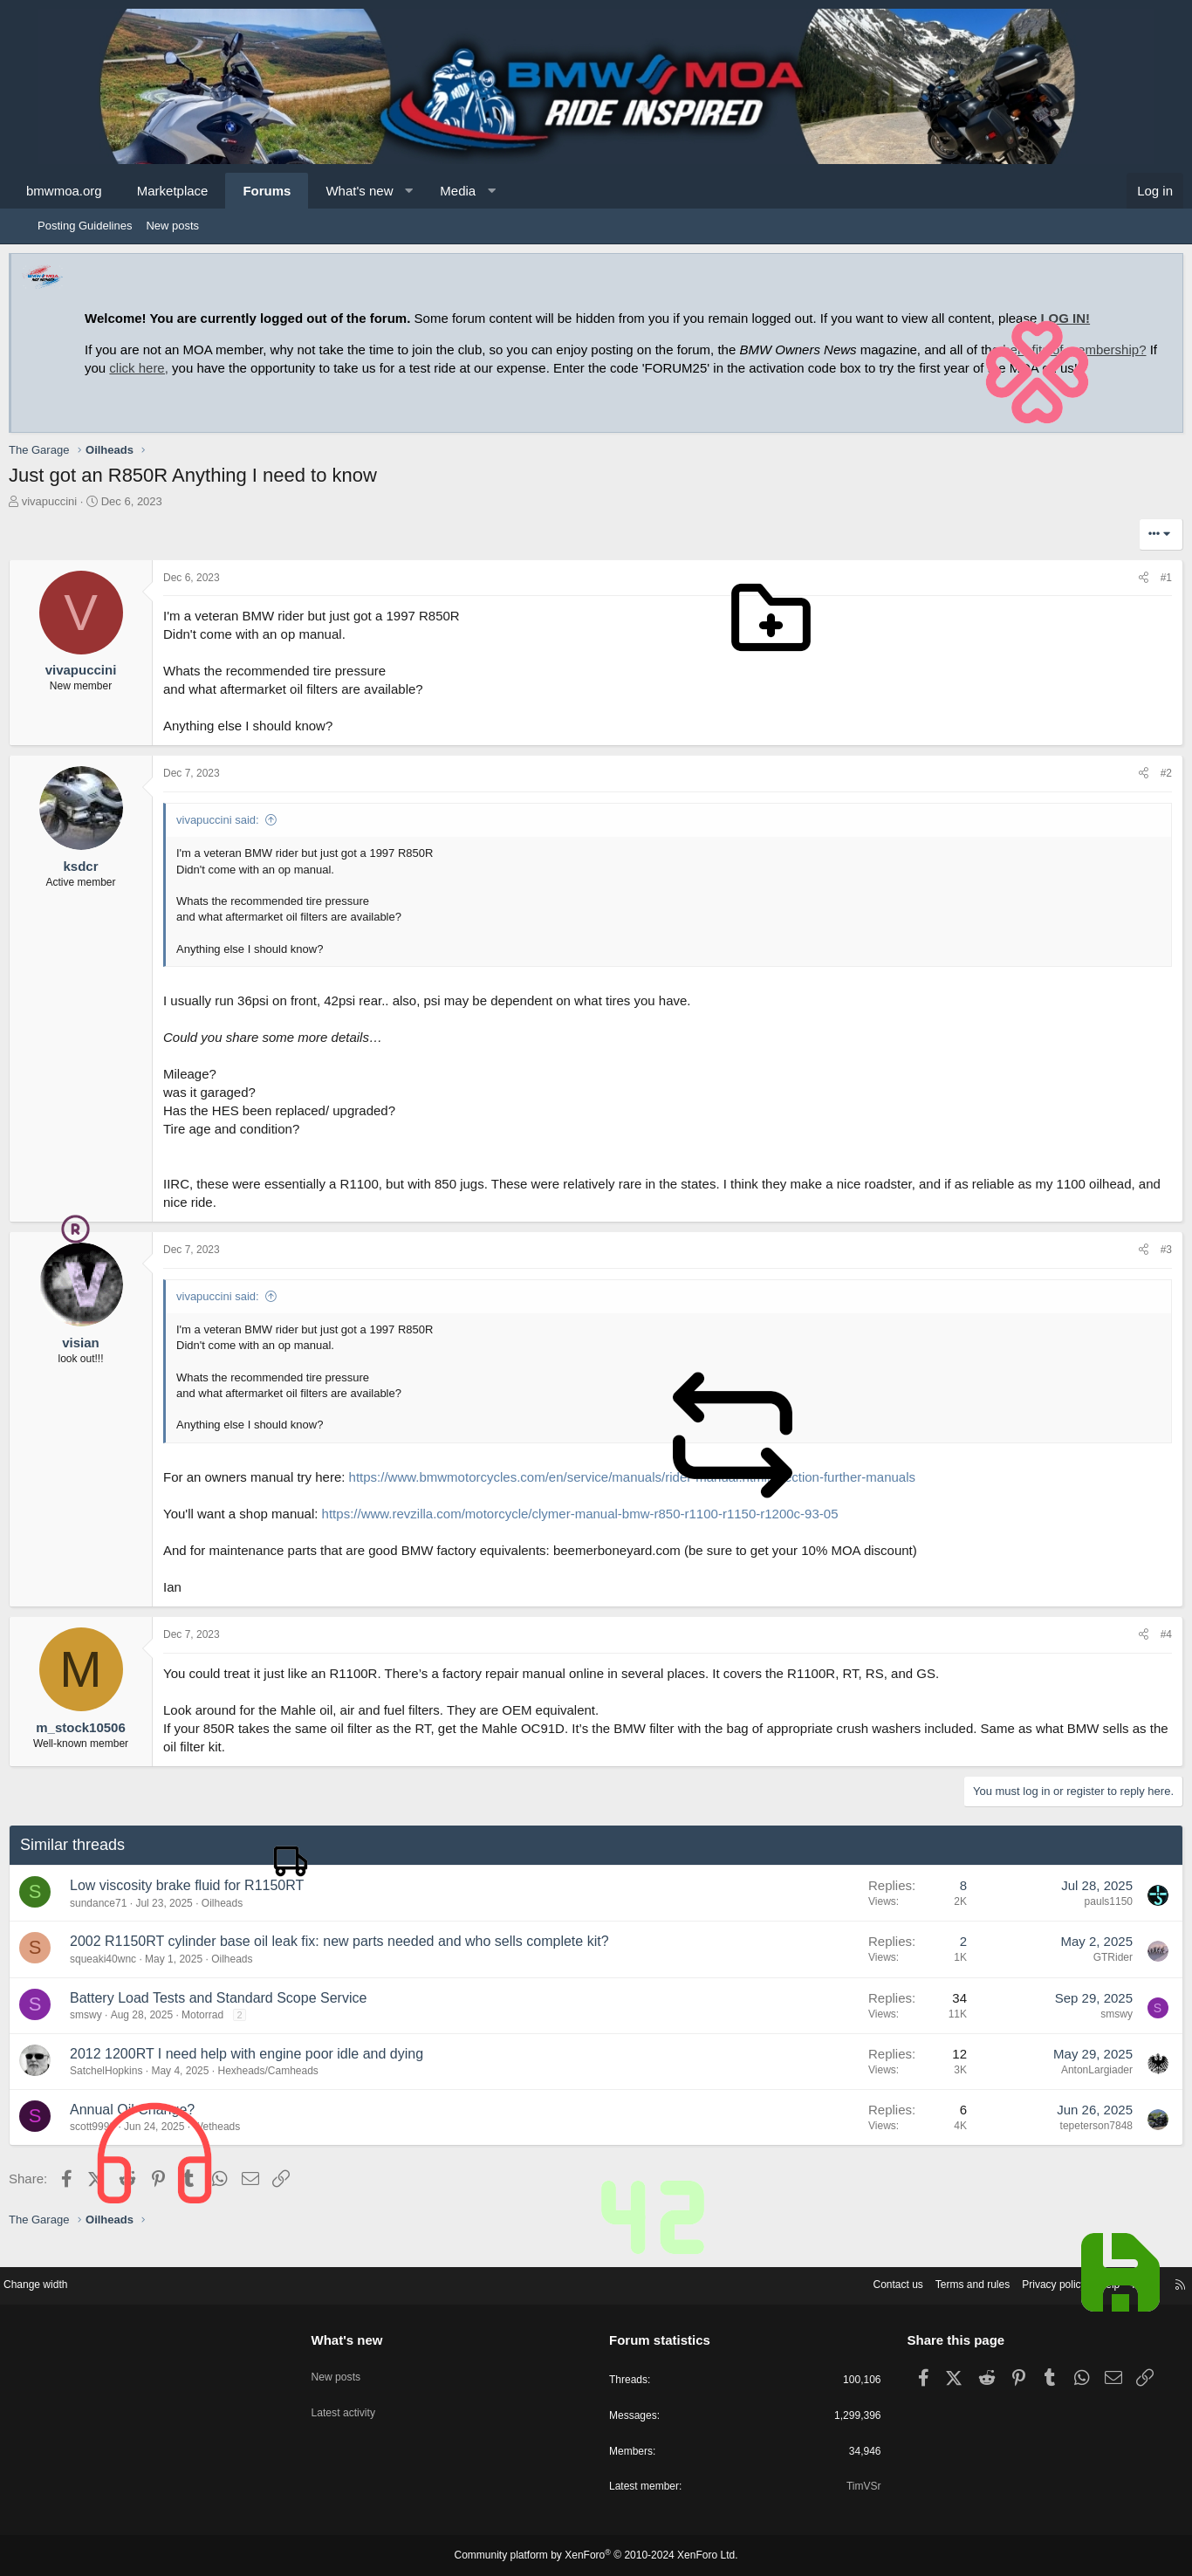 The height and width of the screenshot is (2576, 1192). I want to click on access vehicle or transportation options, so click(291, 1861).